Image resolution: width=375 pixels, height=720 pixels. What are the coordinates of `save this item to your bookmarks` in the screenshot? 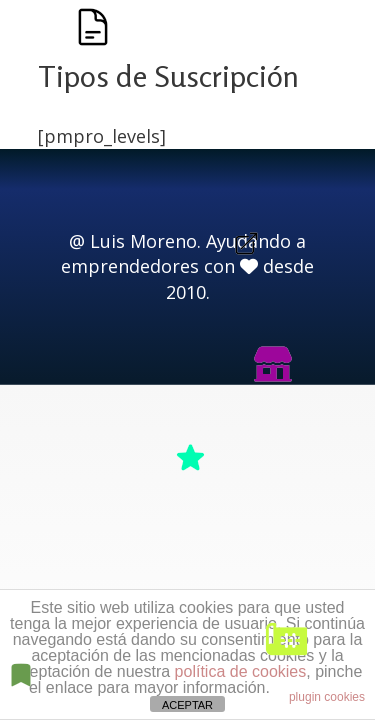 It's located at (21, 675).